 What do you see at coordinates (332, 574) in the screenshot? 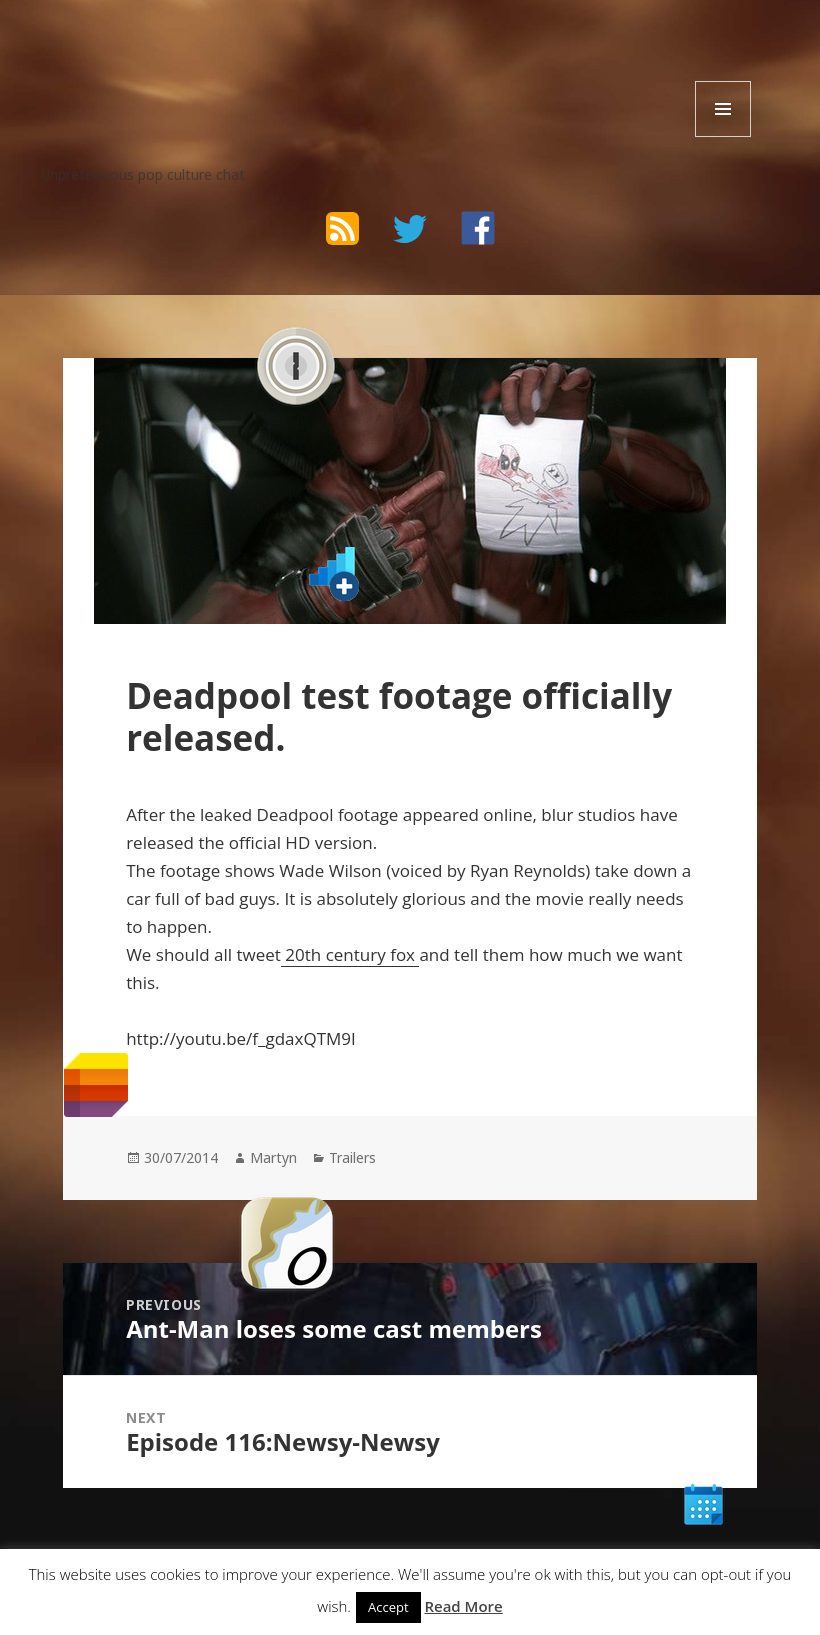
I see `open the plans app` at bounding box center [332, 574].